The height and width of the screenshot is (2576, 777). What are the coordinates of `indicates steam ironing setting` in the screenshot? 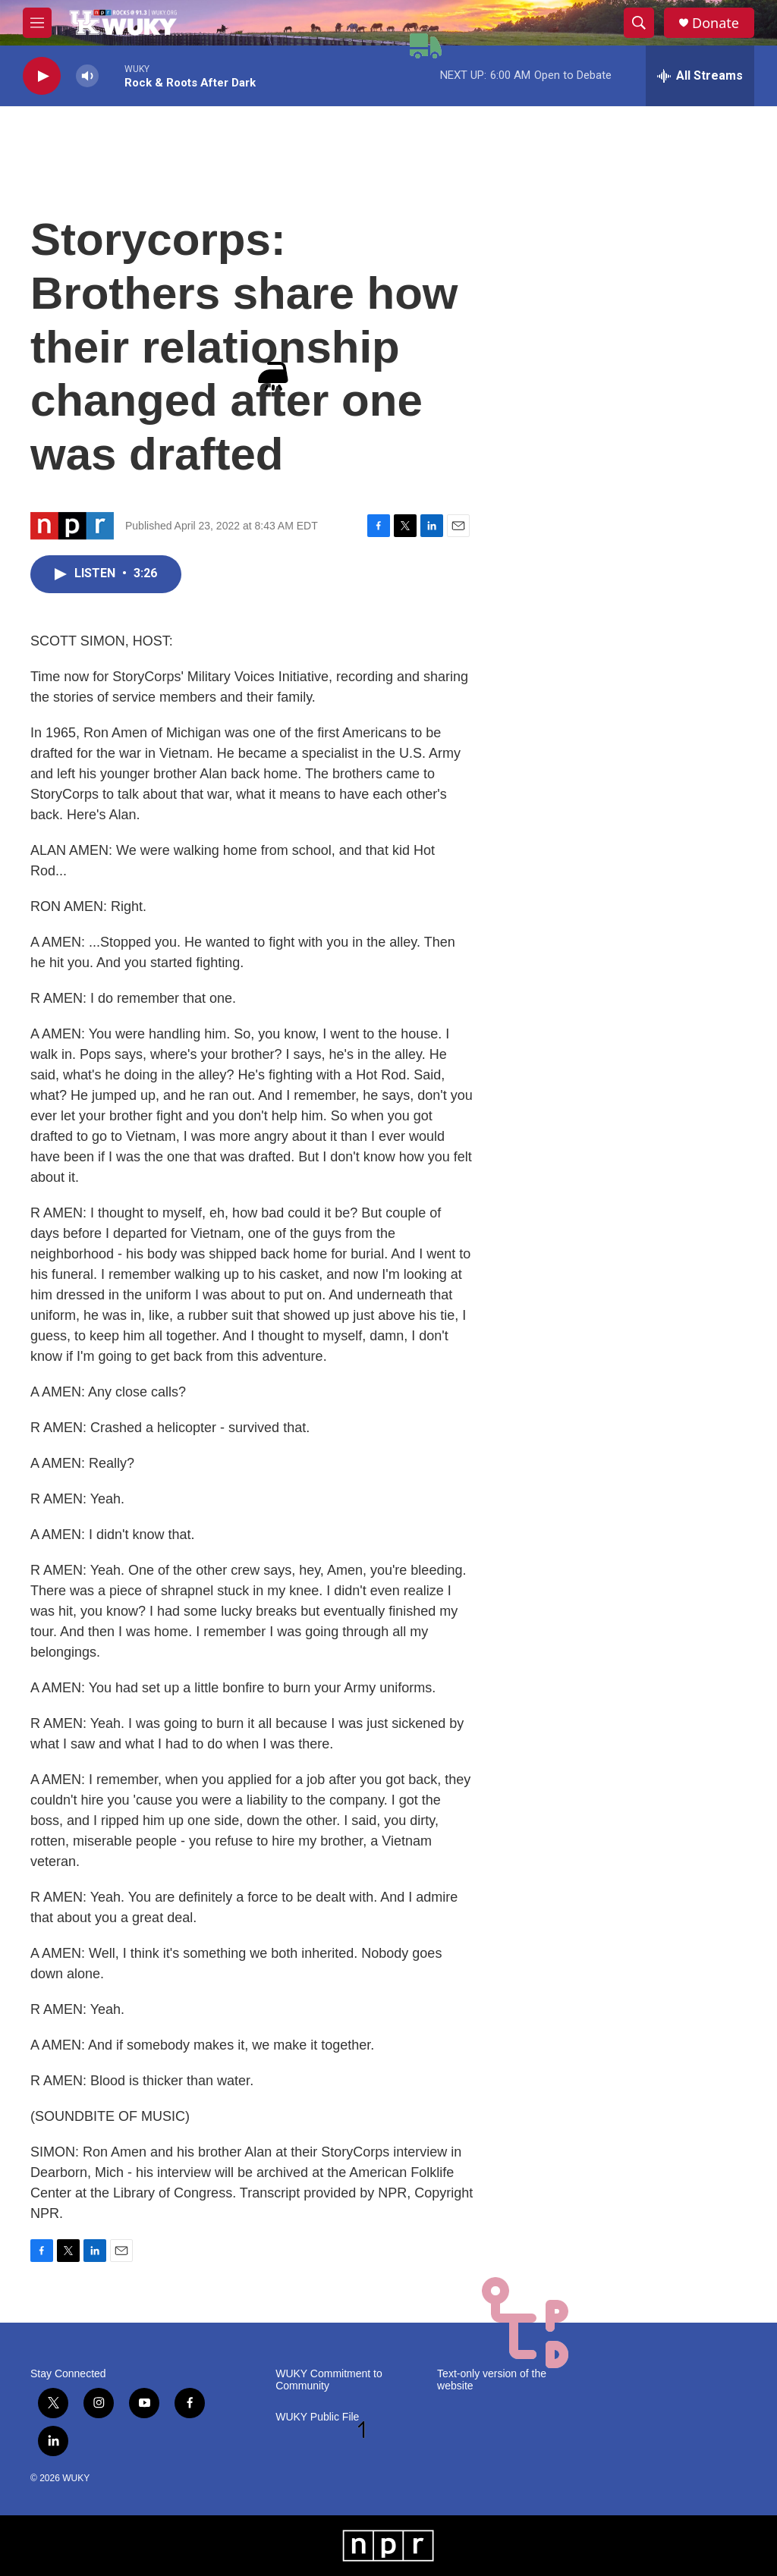 It's located at (273, 375).